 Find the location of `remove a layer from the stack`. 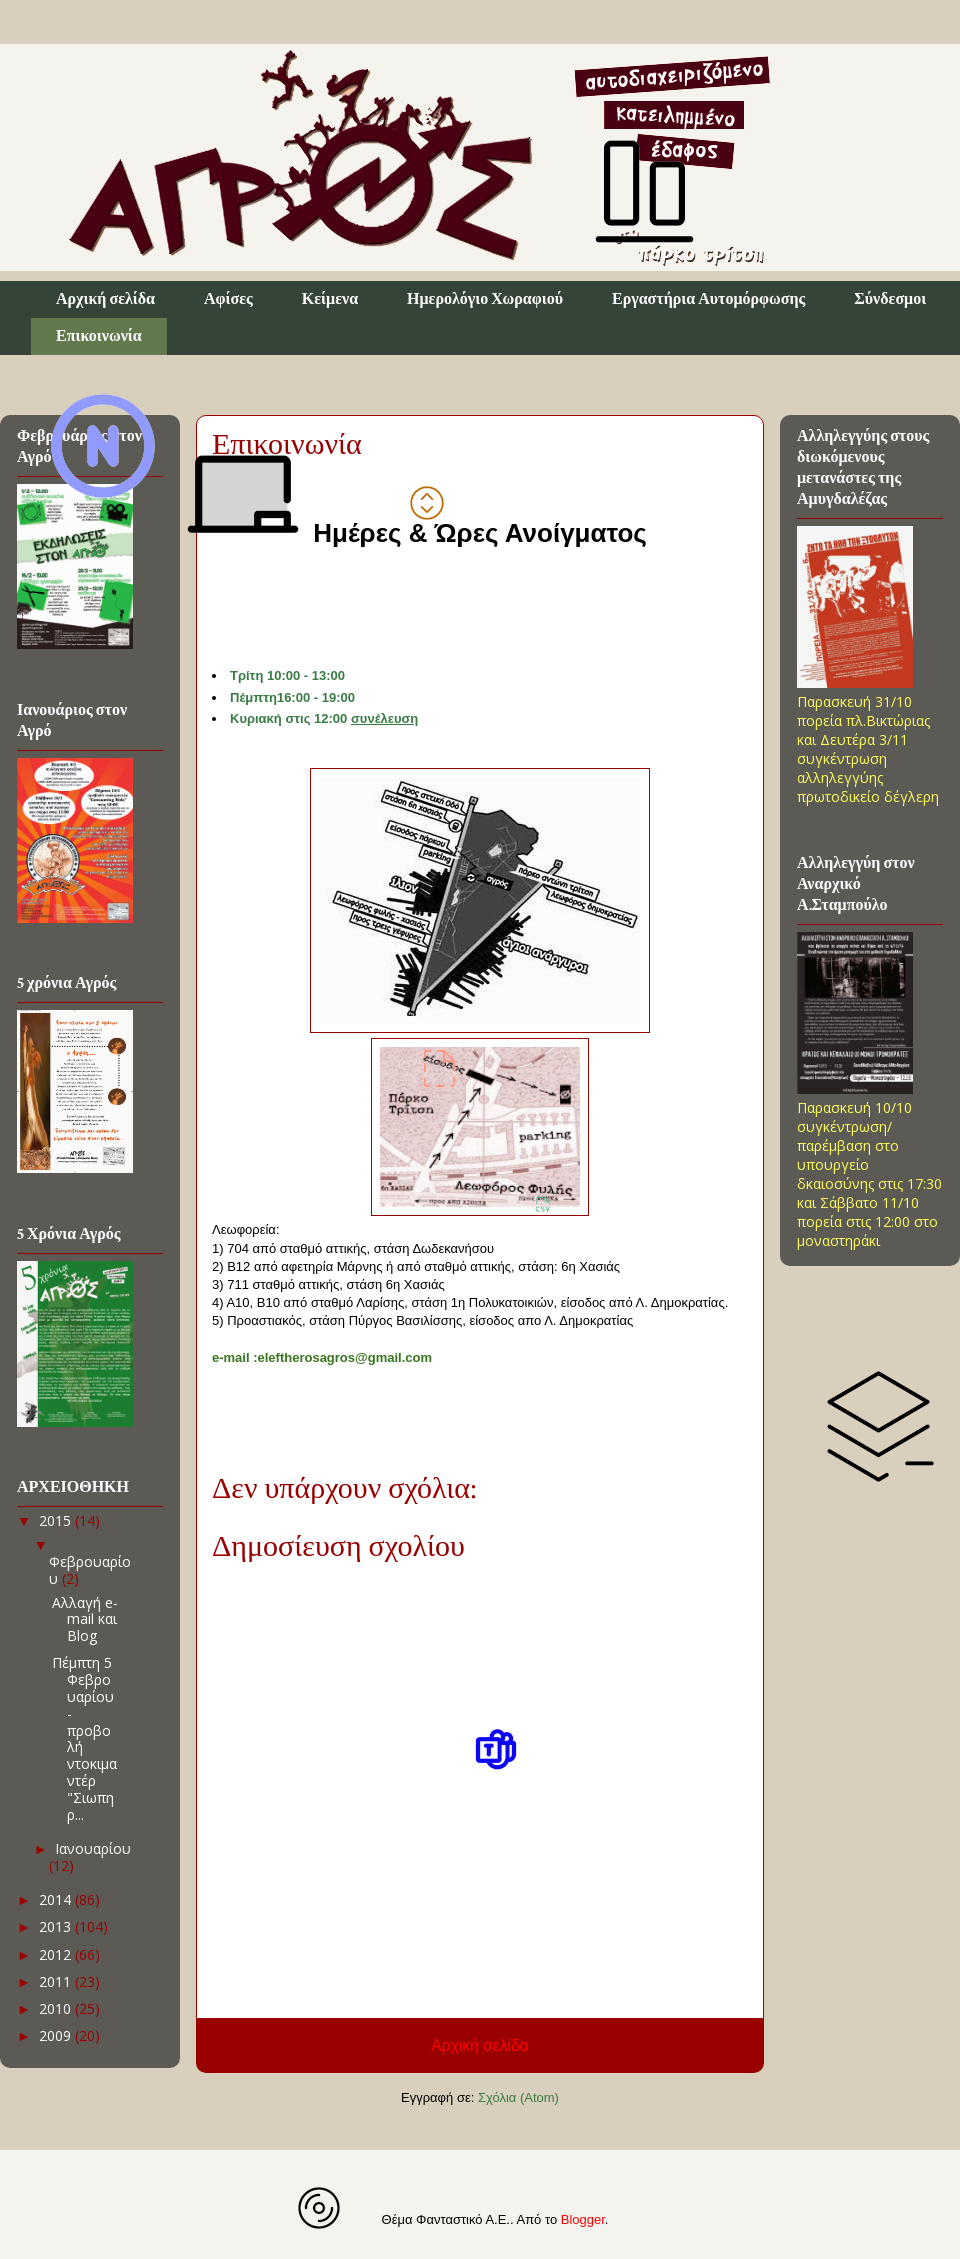

remove a layer from the stack is located at coordinates (878, 1426).